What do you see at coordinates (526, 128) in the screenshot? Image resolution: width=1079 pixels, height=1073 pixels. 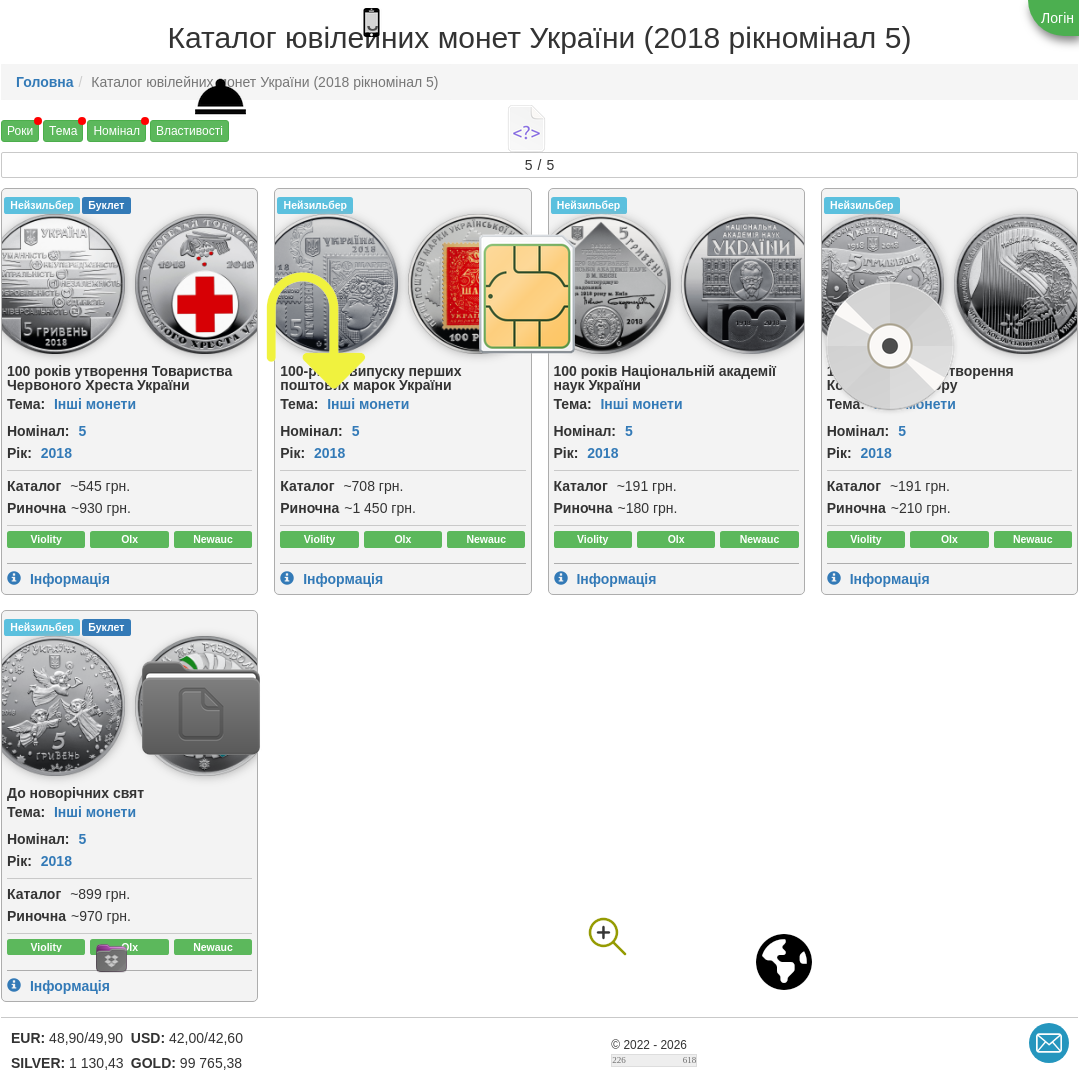 I see `a php source code file` at bounding box center [526, 128].